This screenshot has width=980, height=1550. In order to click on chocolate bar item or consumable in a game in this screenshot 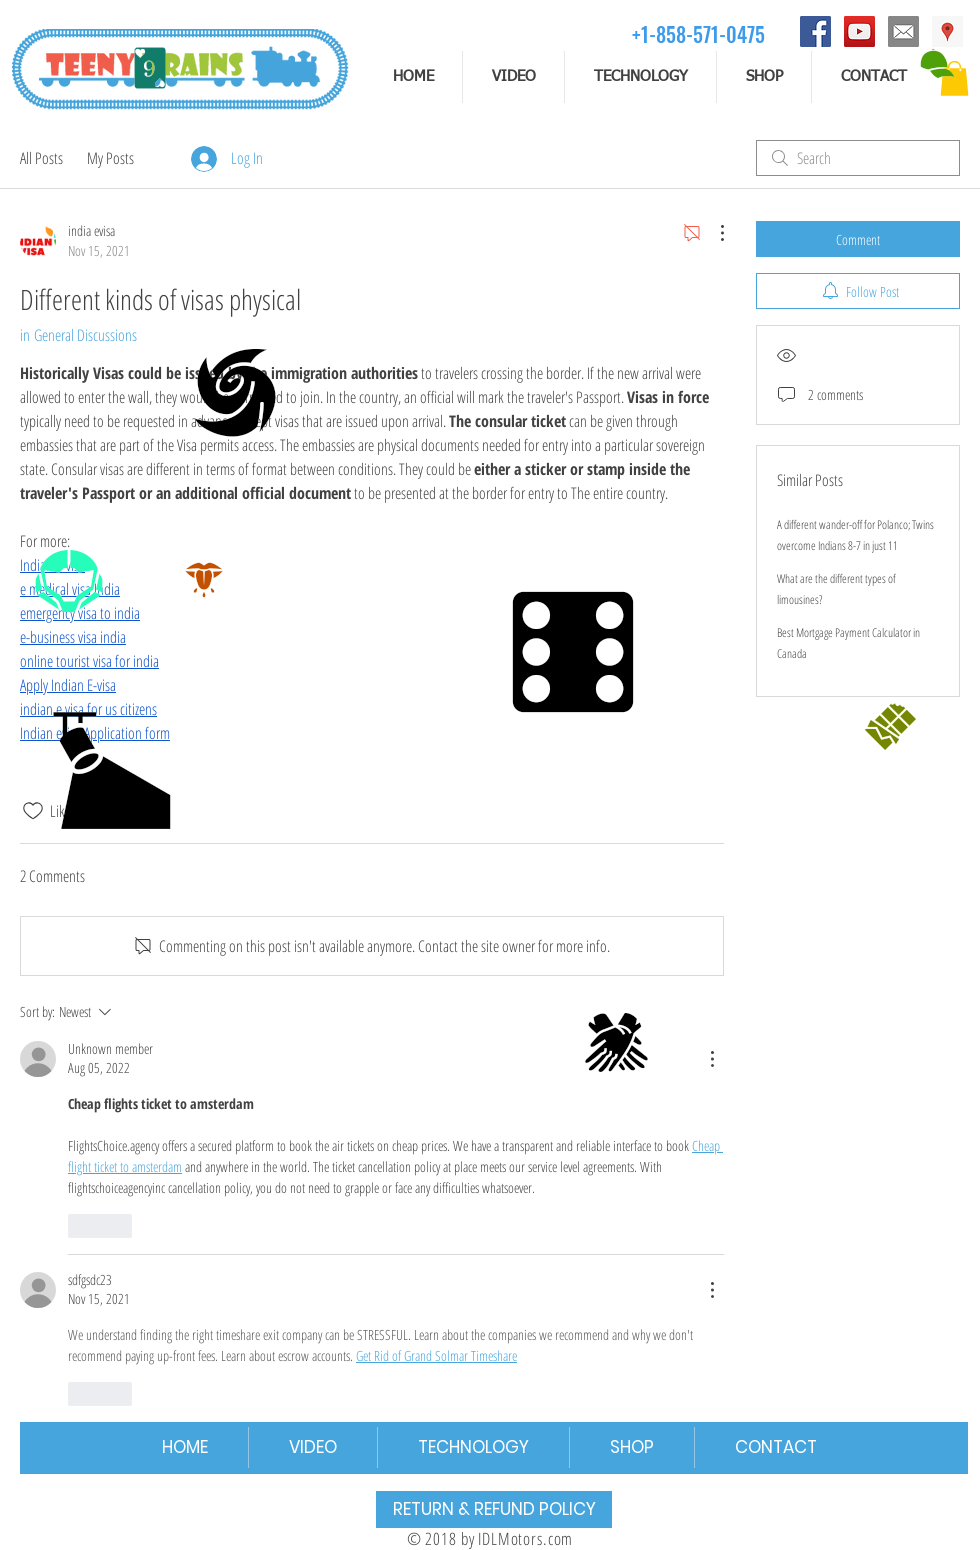, I will do `click(890, 724)`.